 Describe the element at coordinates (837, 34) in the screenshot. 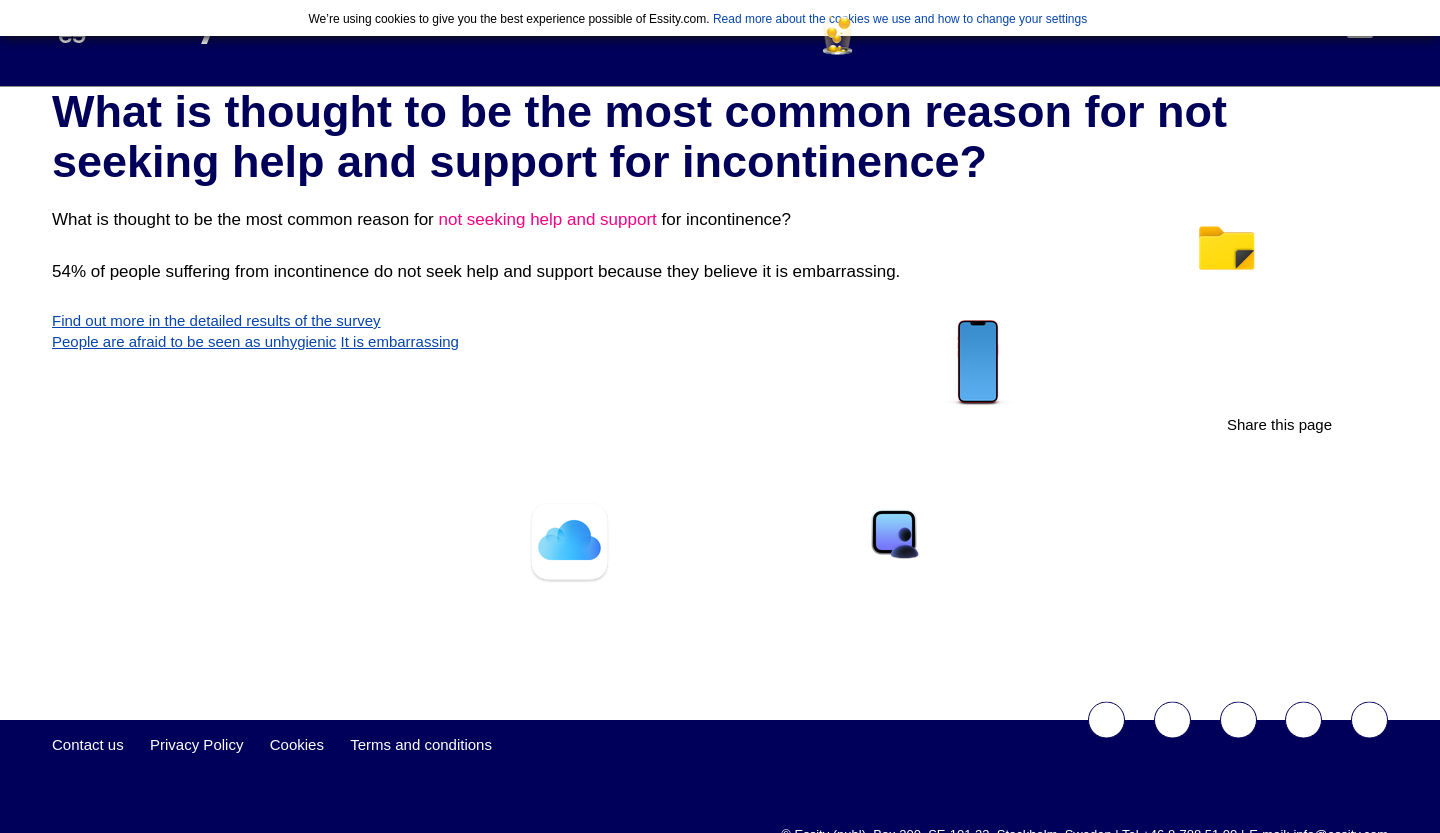

I see `access particle emitter effects library in iMovie` at that location.